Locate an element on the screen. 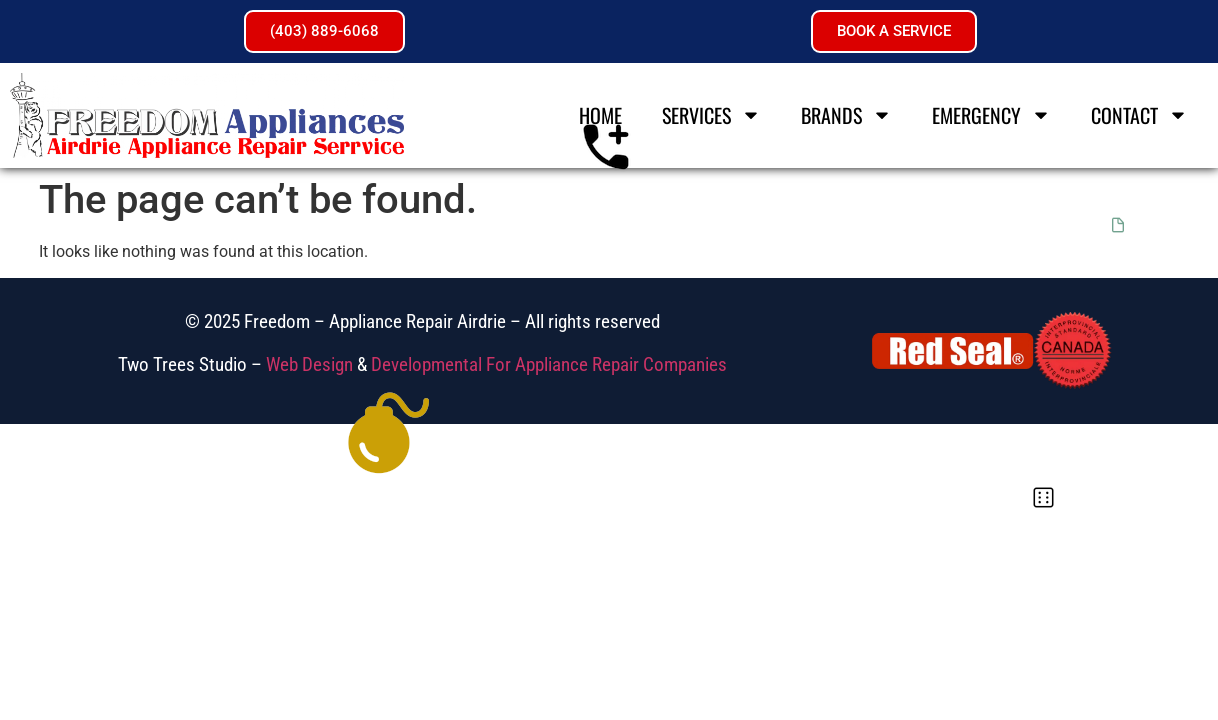  randomize or shuffle content is located at coordinates (1043, 497).